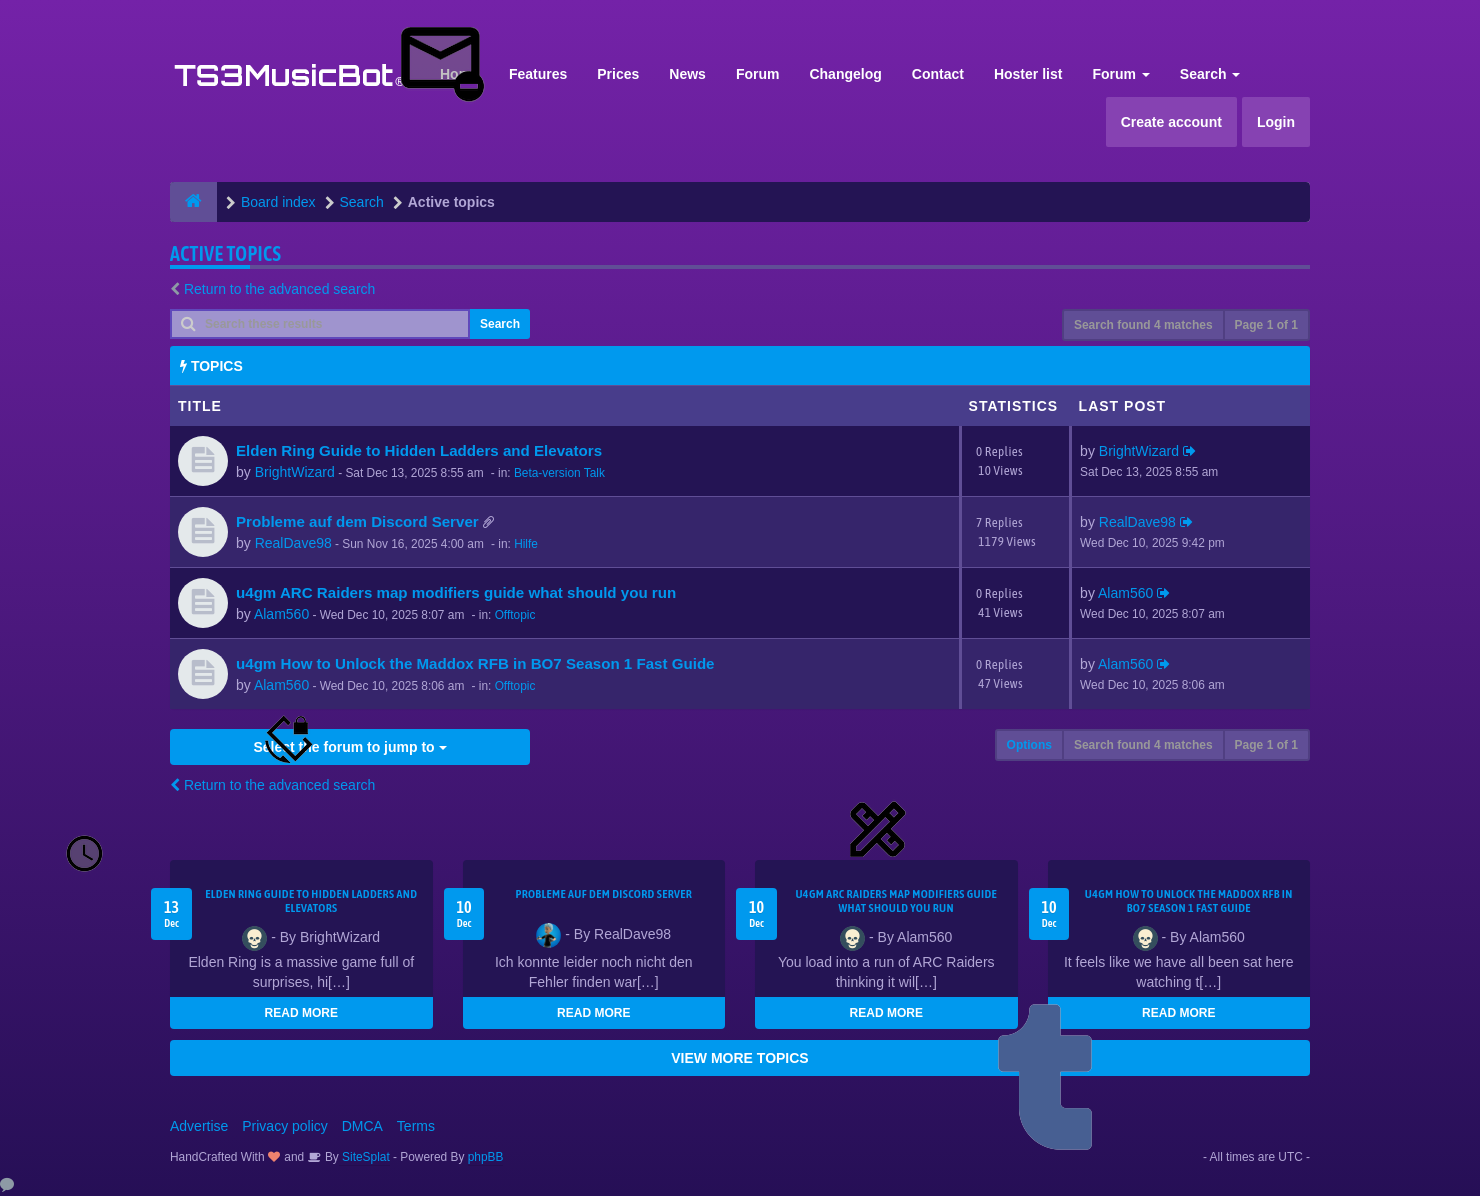 This screenshot has height=1196, width=1480. Describe the element at coordinates (84, 853) in the screenshot. I see `view time or clock settings` at that location.